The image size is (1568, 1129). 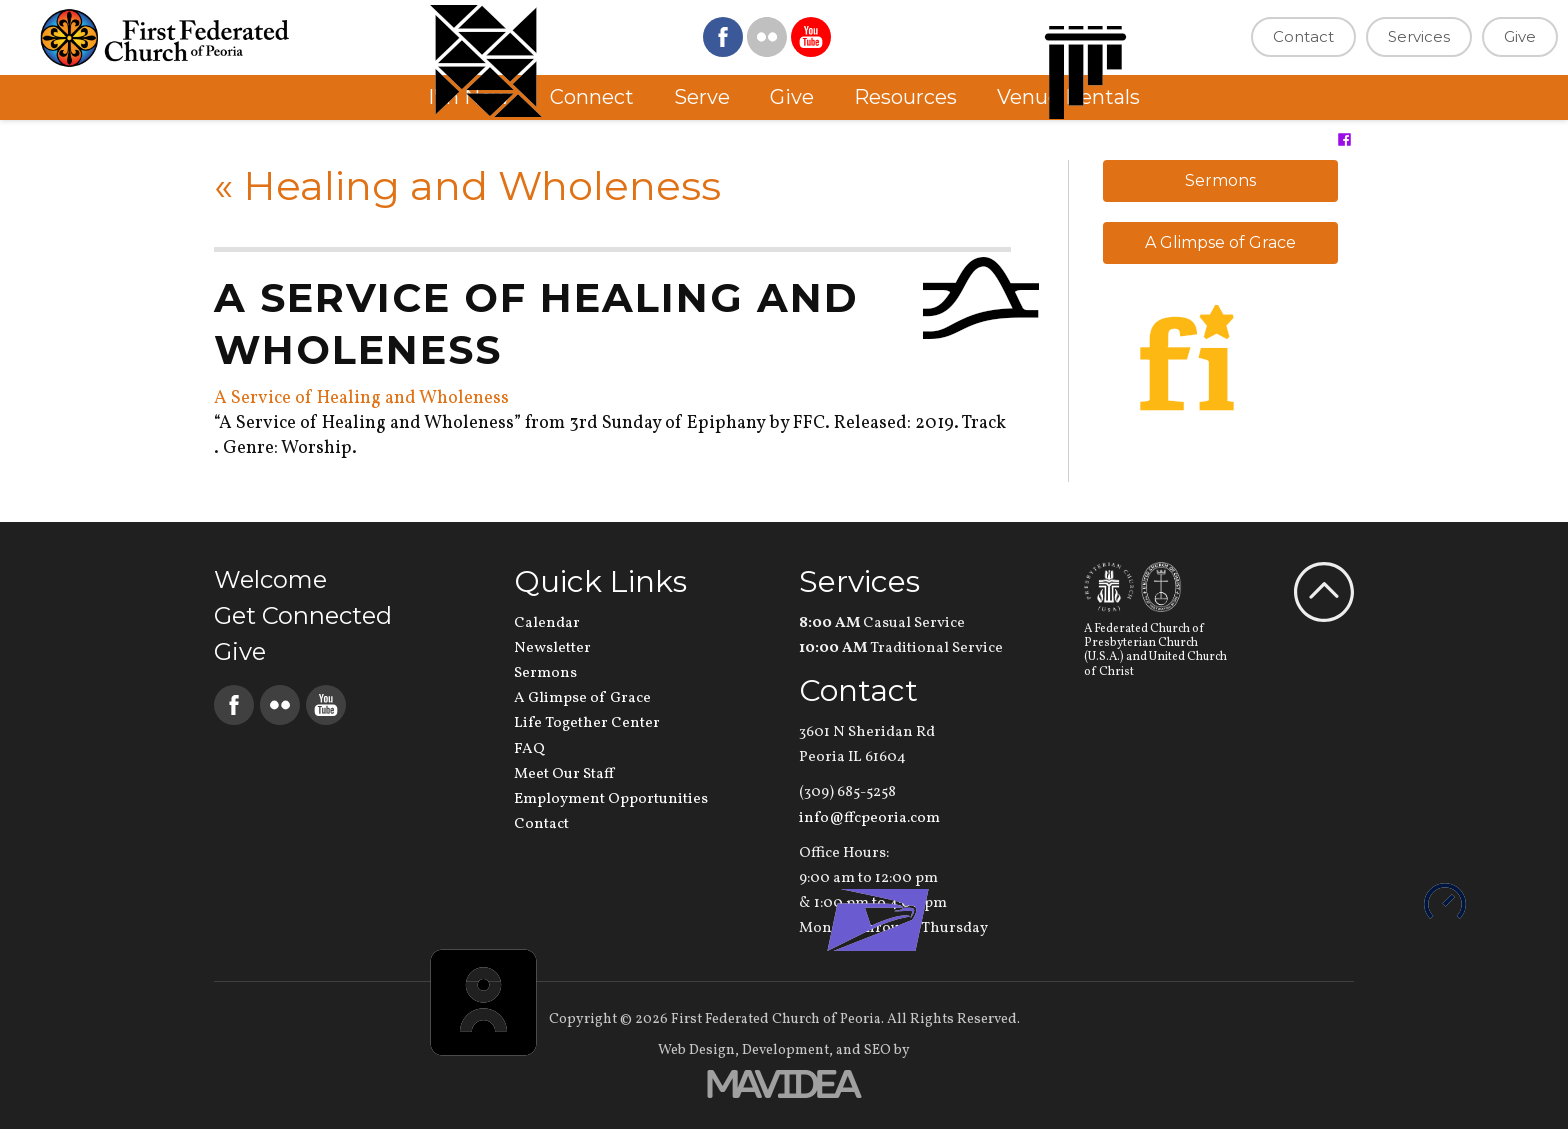 I want to click on pytest testing framework logo, so click(x=1085, y=72).